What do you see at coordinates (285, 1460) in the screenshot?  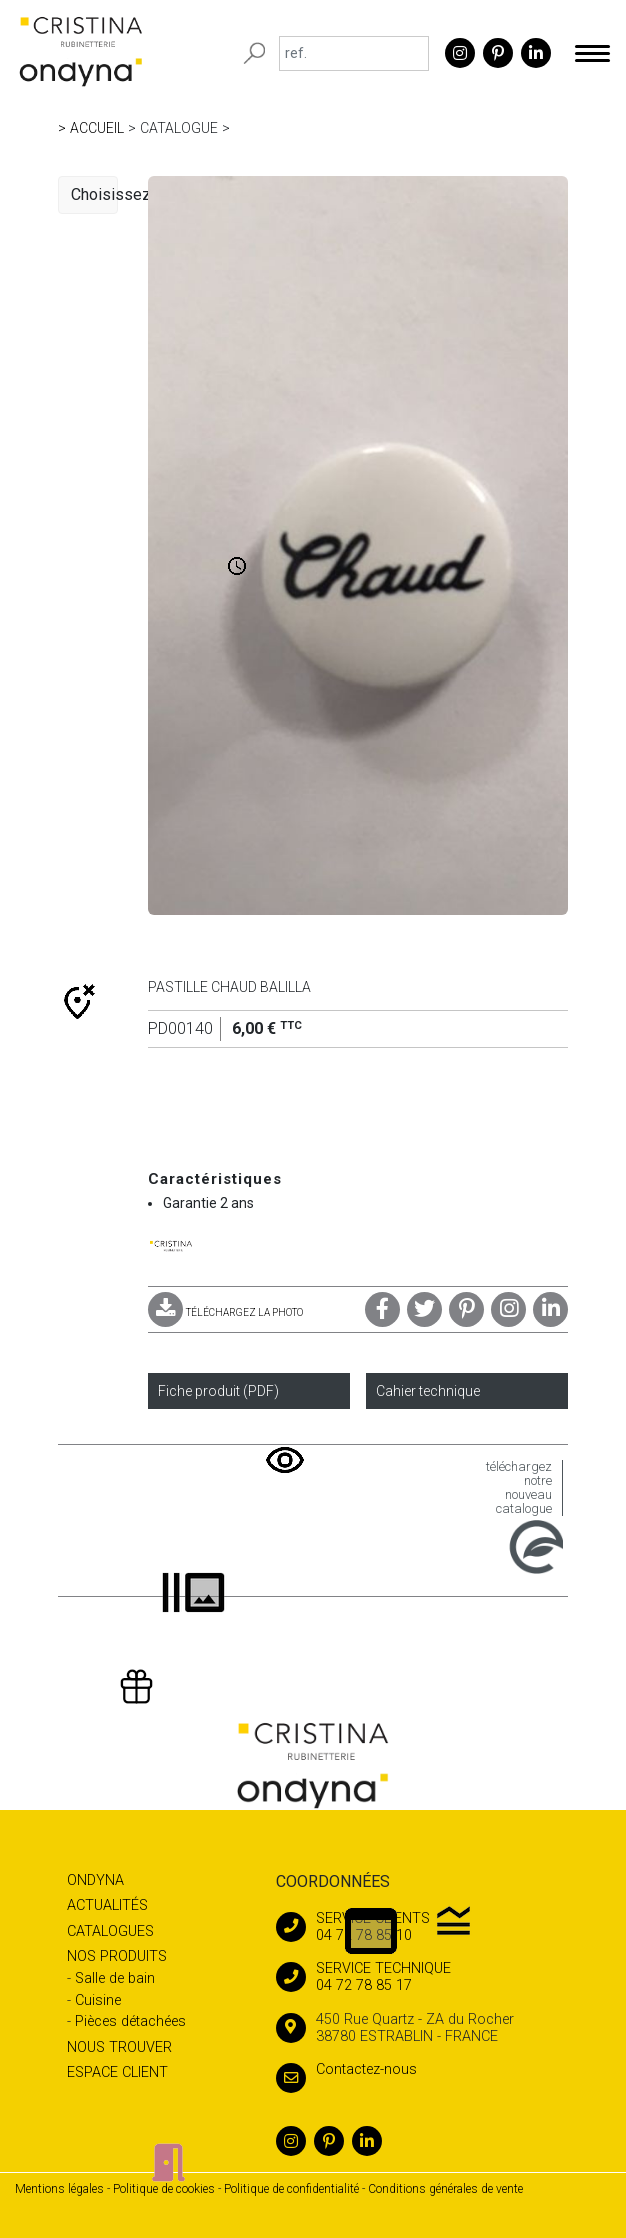 I see `toggle password visibility` at bounding box center [285, 1460].